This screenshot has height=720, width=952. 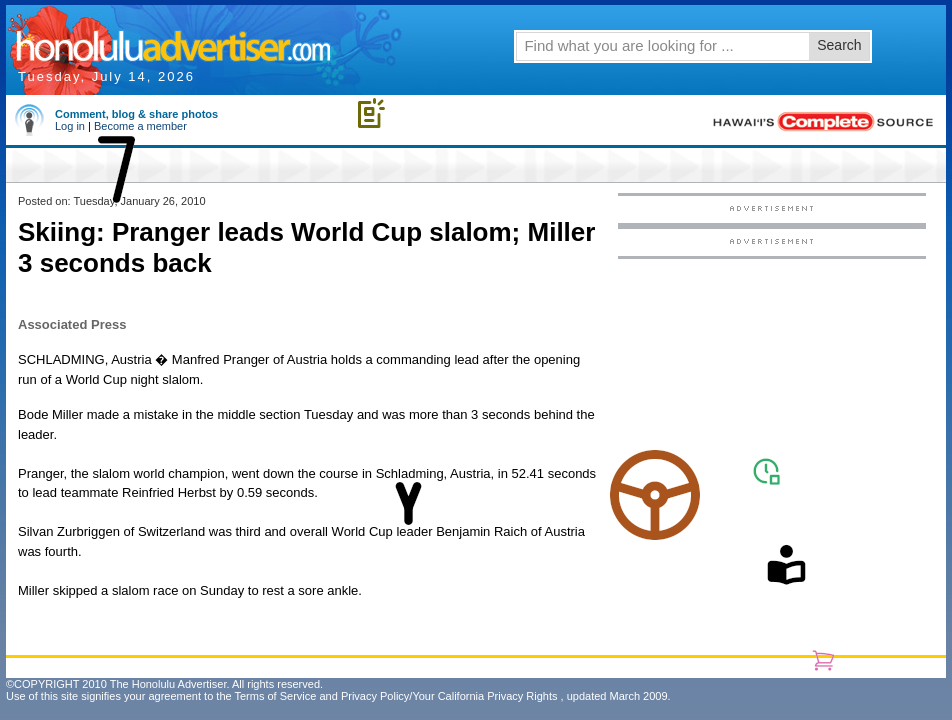 I want to click on indicates sponsored or advertisement content, so click(x=370, y=113).